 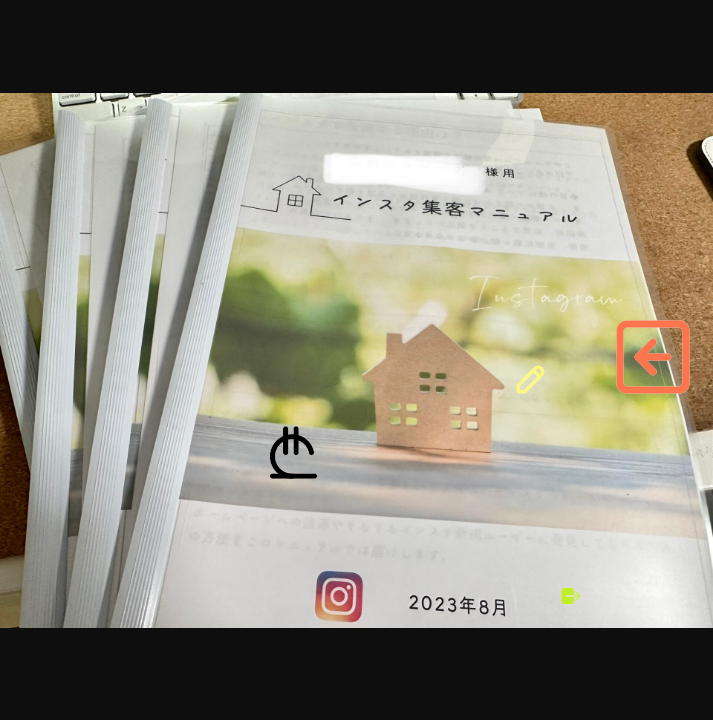 I want to click on go back to the previous screen, so click(x=653, y=357).